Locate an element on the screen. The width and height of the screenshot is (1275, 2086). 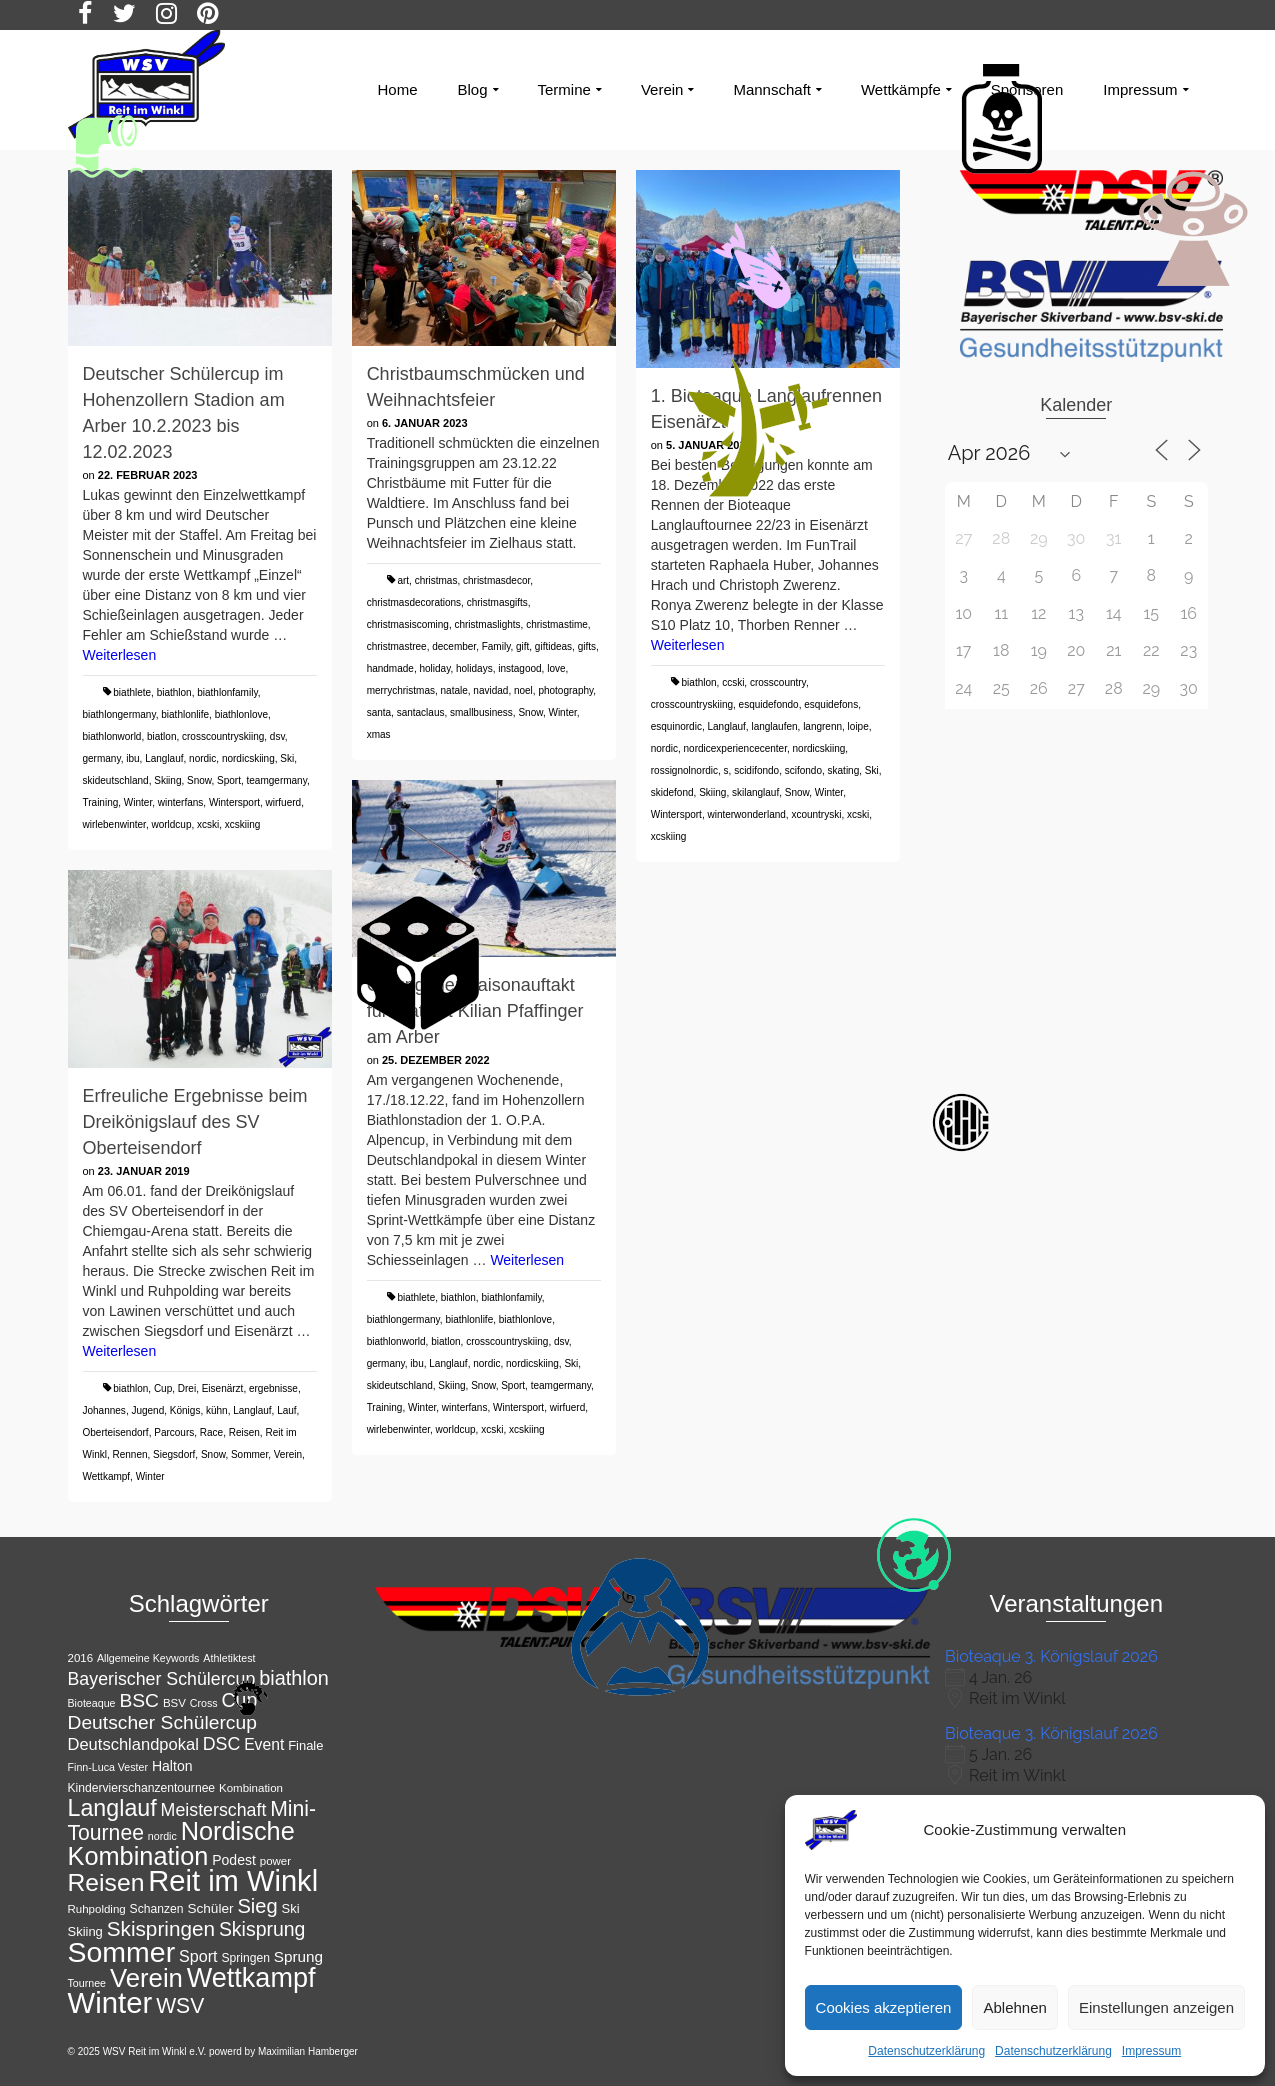
view orbital or satellite tracking is located at coordinates (914, 1555).